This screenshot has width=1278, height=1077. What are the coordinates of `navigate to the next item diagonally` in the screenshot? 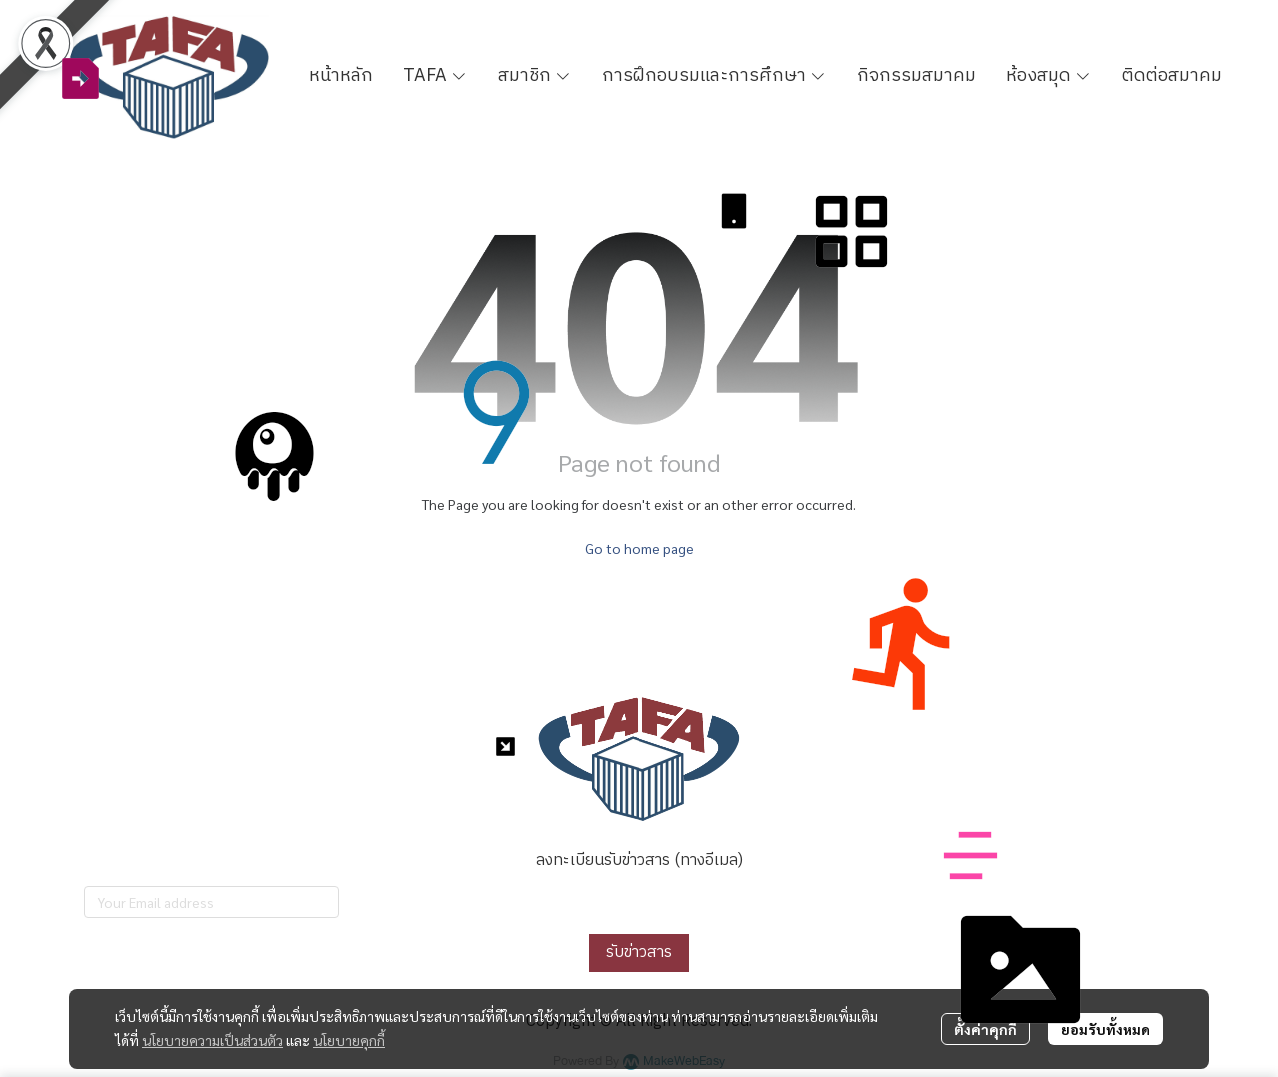 It's located at (505, 746).